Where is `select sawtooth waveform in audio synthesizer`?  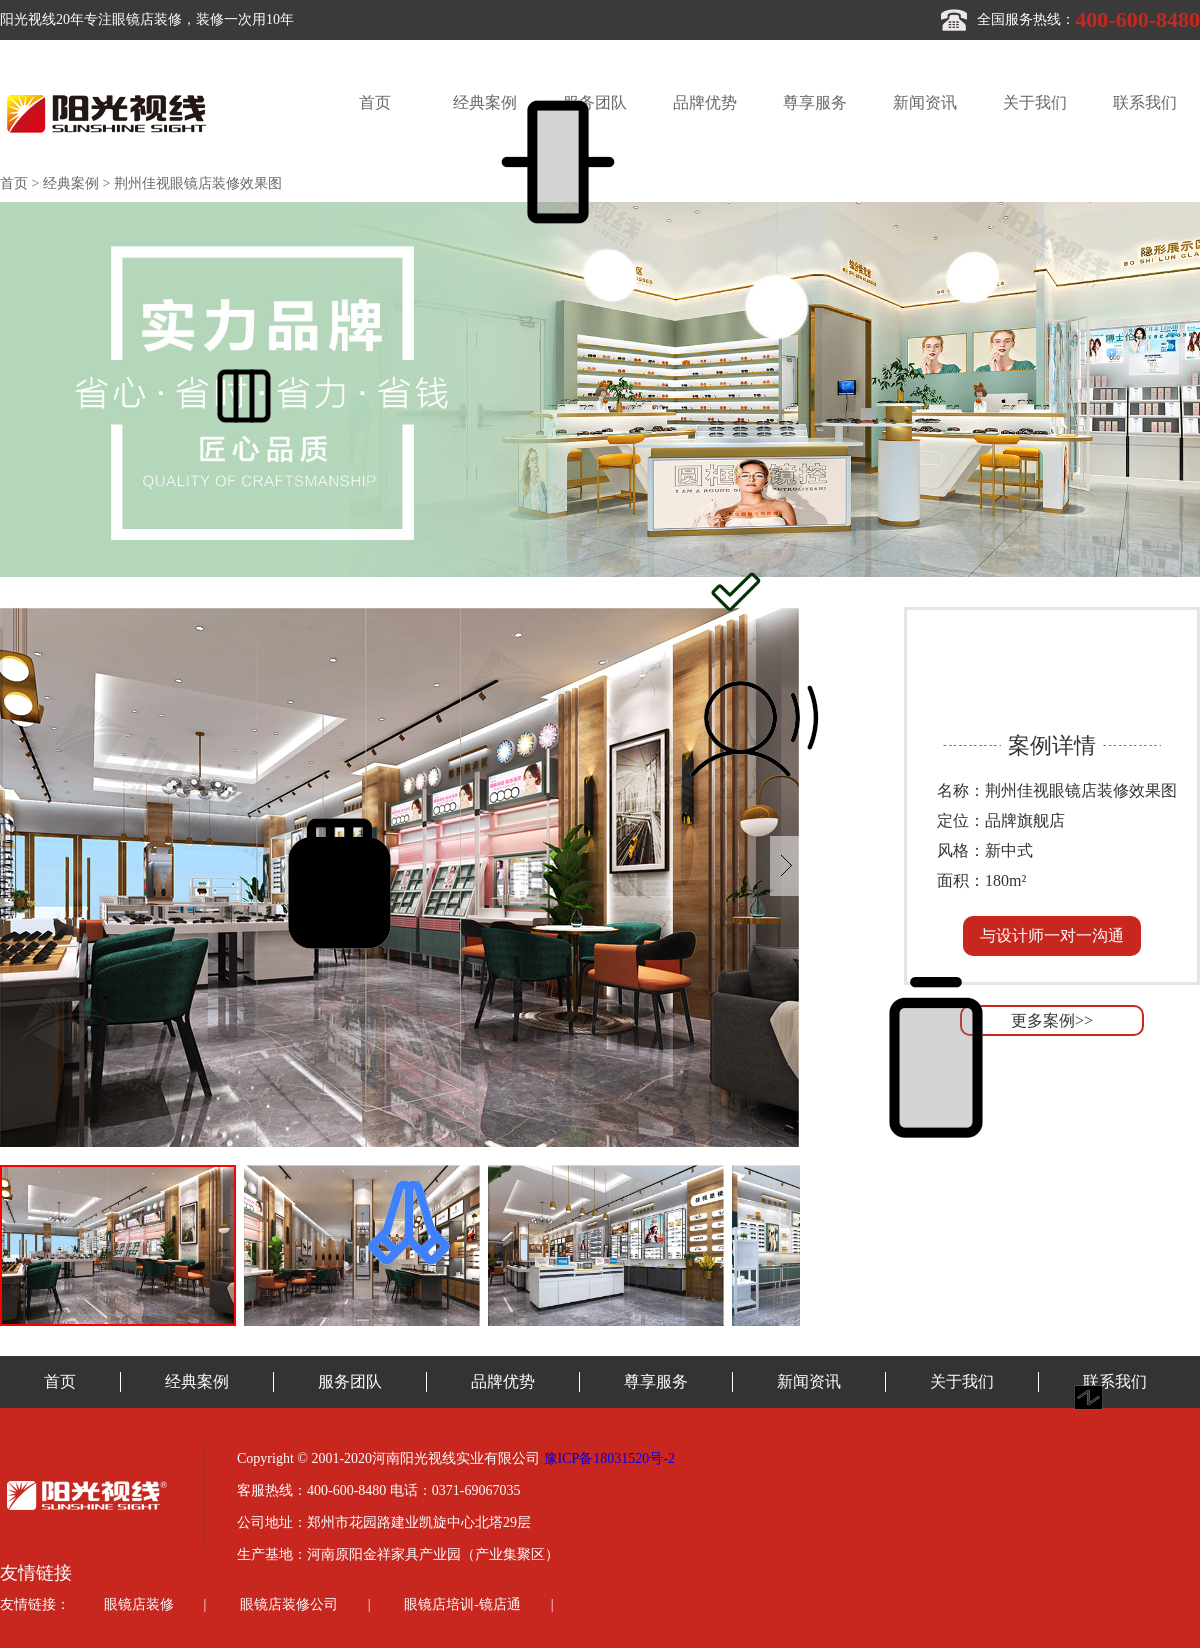 select sawtooth waveform in audio synthesizer is located at coordinates (1088, 1397).